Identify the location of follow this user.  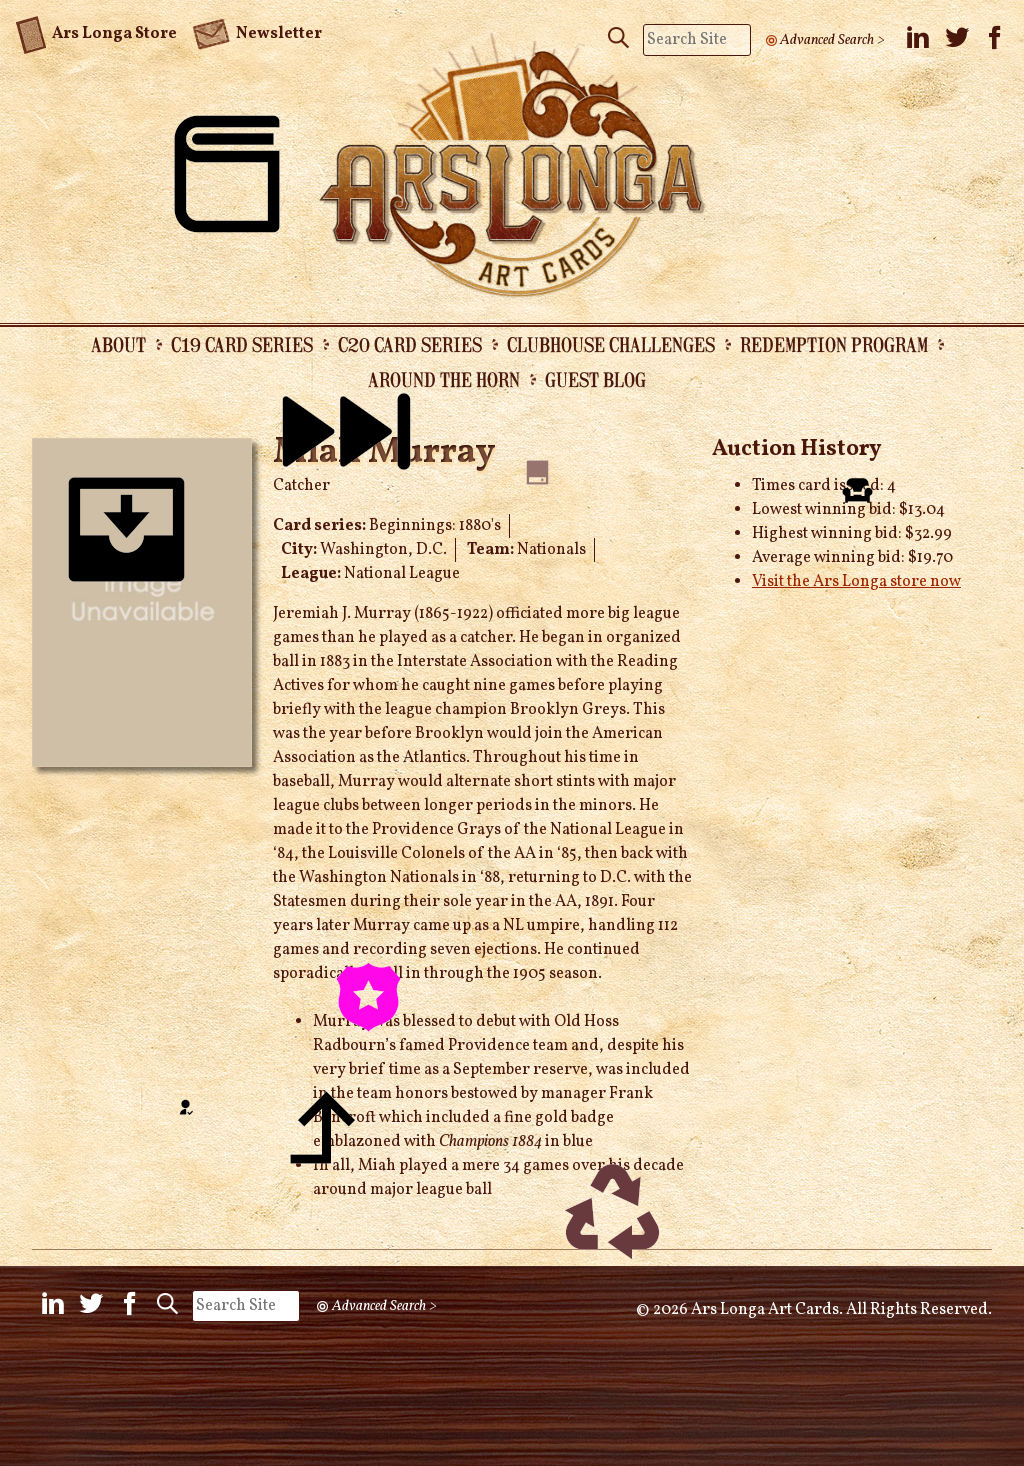
(185, 1107).